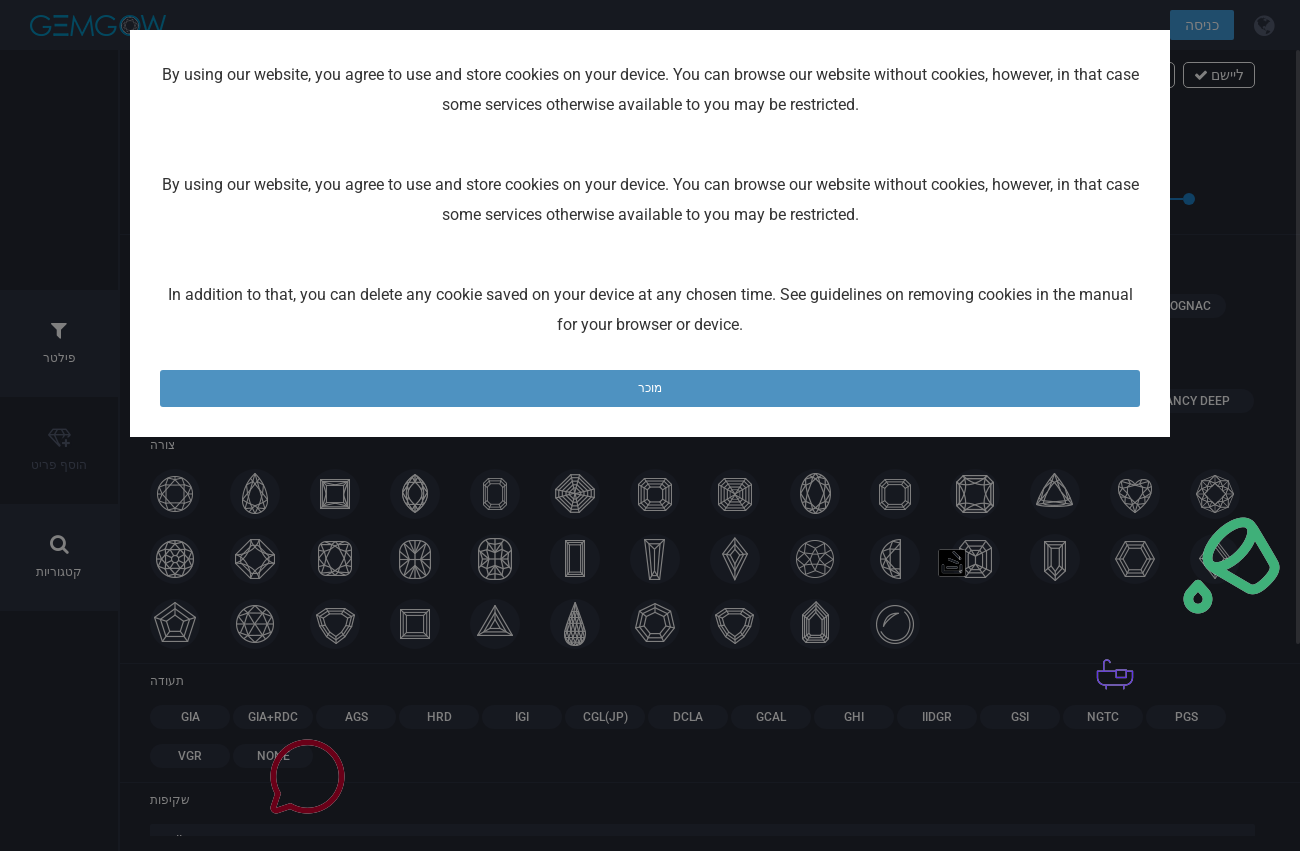  I want to click on select a fill color, so click(1231, 565).